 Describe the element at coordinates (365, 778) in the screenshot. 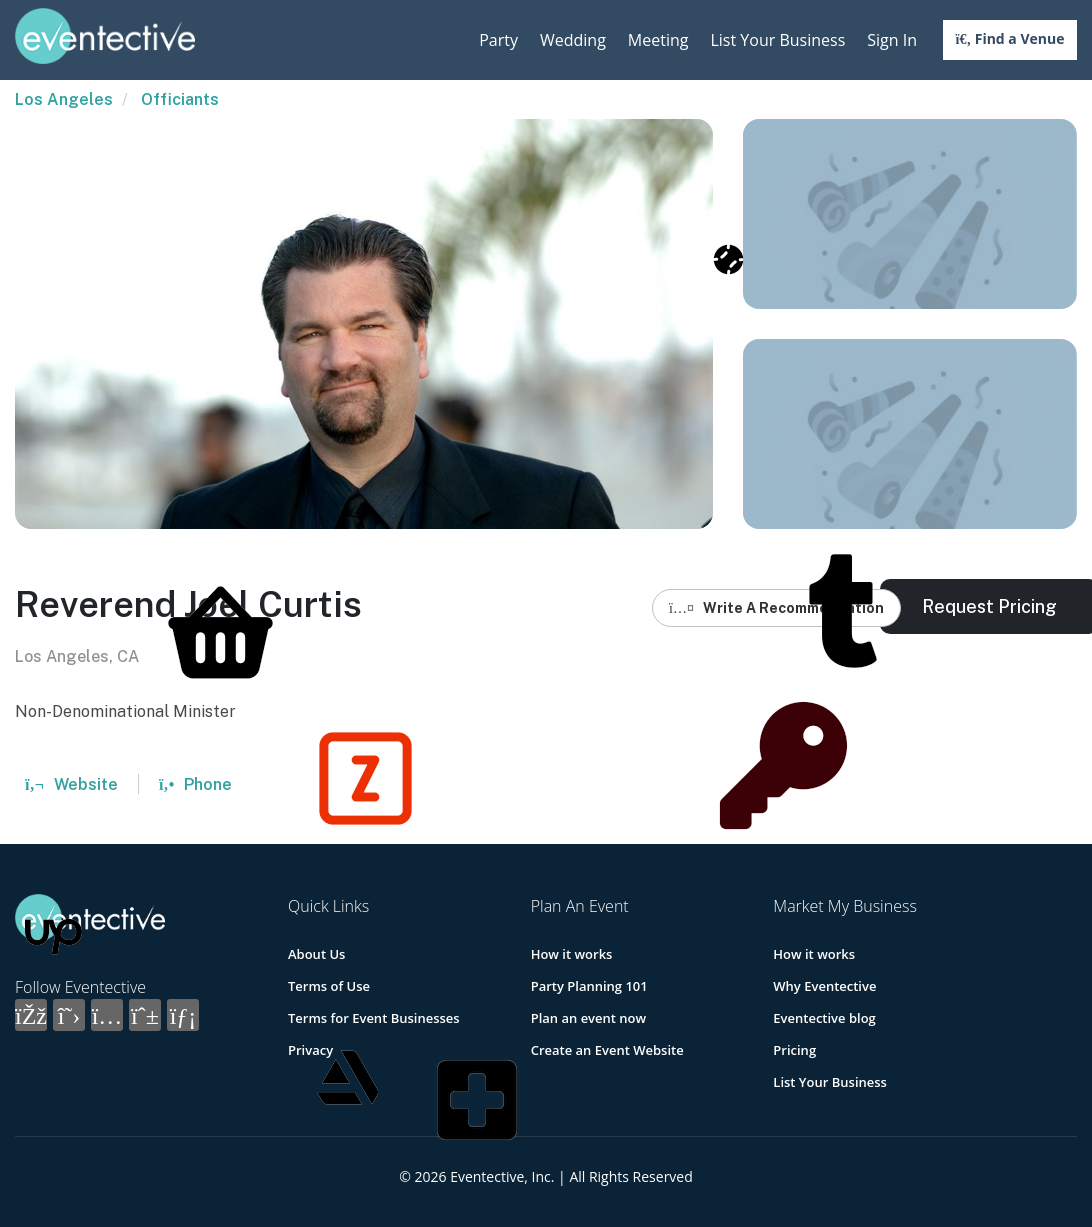

I see `alphabetical sorting option (Z)` at that location.